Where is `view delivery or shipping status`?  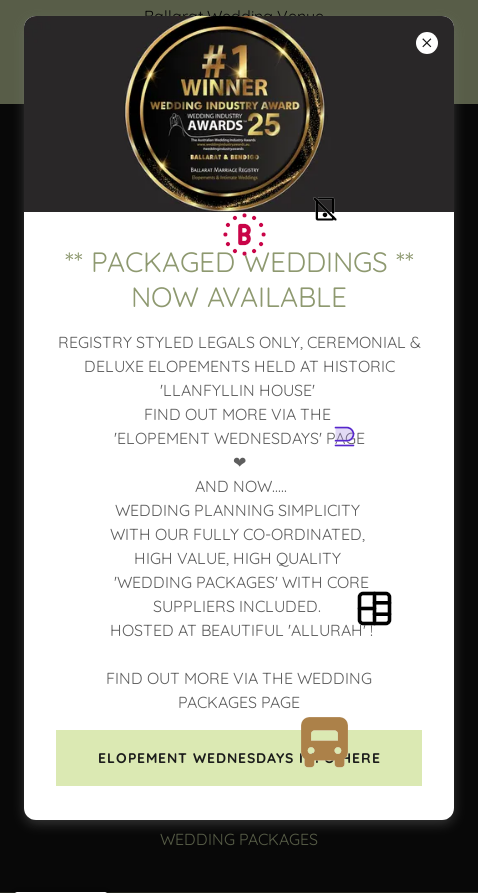 view delivery or shipping status is located at coordinates (324, 740).